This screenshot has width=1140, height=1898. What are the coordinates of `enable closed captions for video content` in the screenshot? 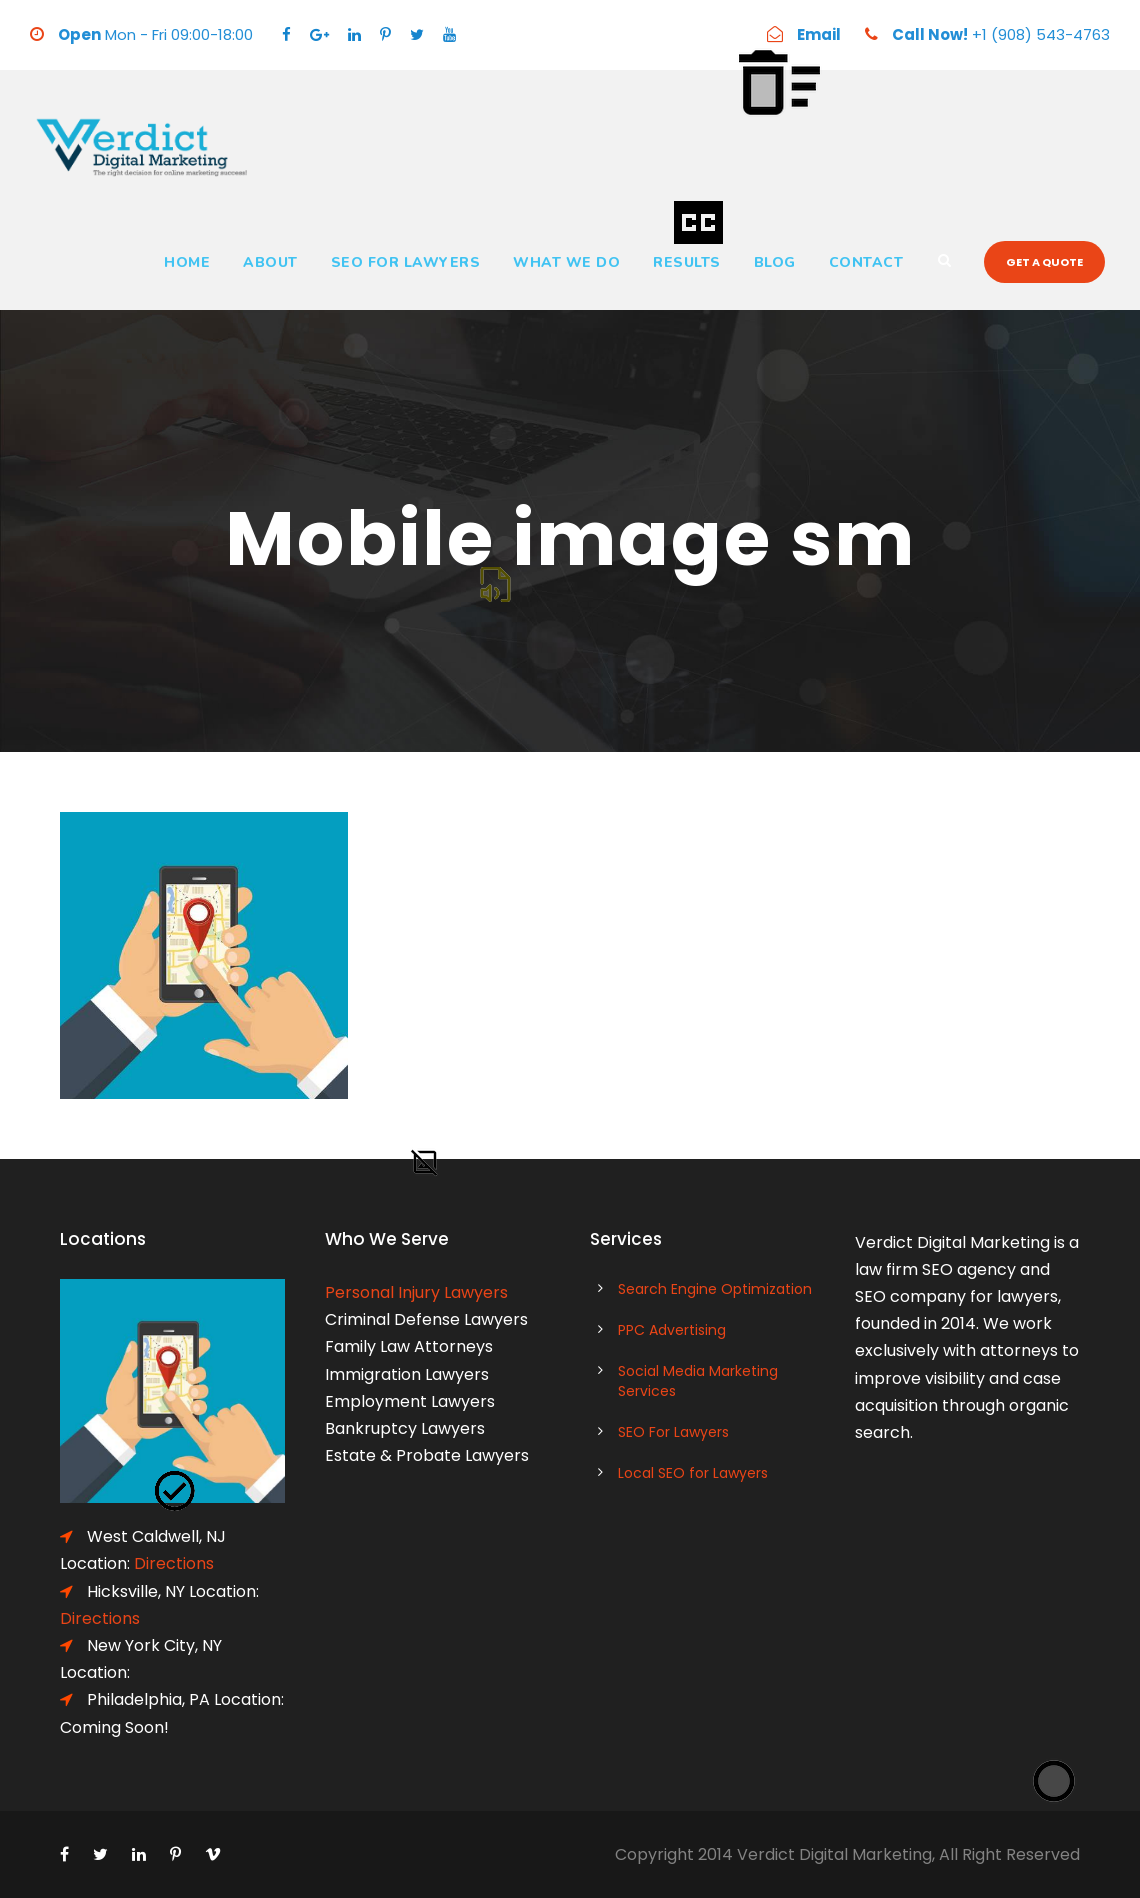 It's located at (698, 222).